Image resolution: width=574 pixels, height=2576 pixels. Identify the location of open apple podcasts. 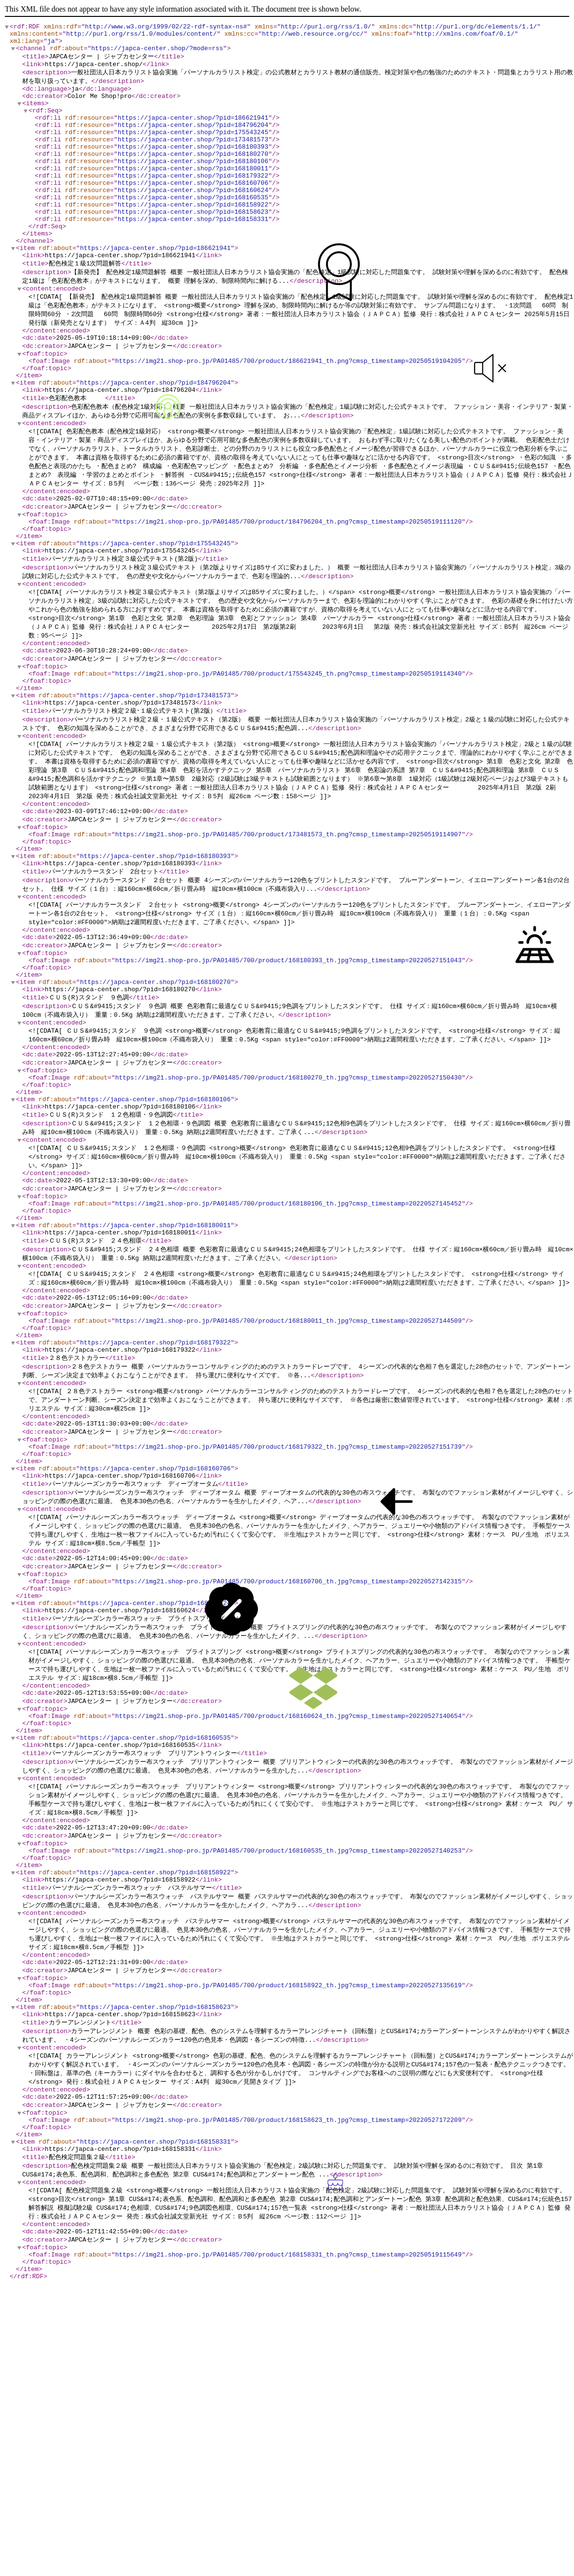
(168, 407).